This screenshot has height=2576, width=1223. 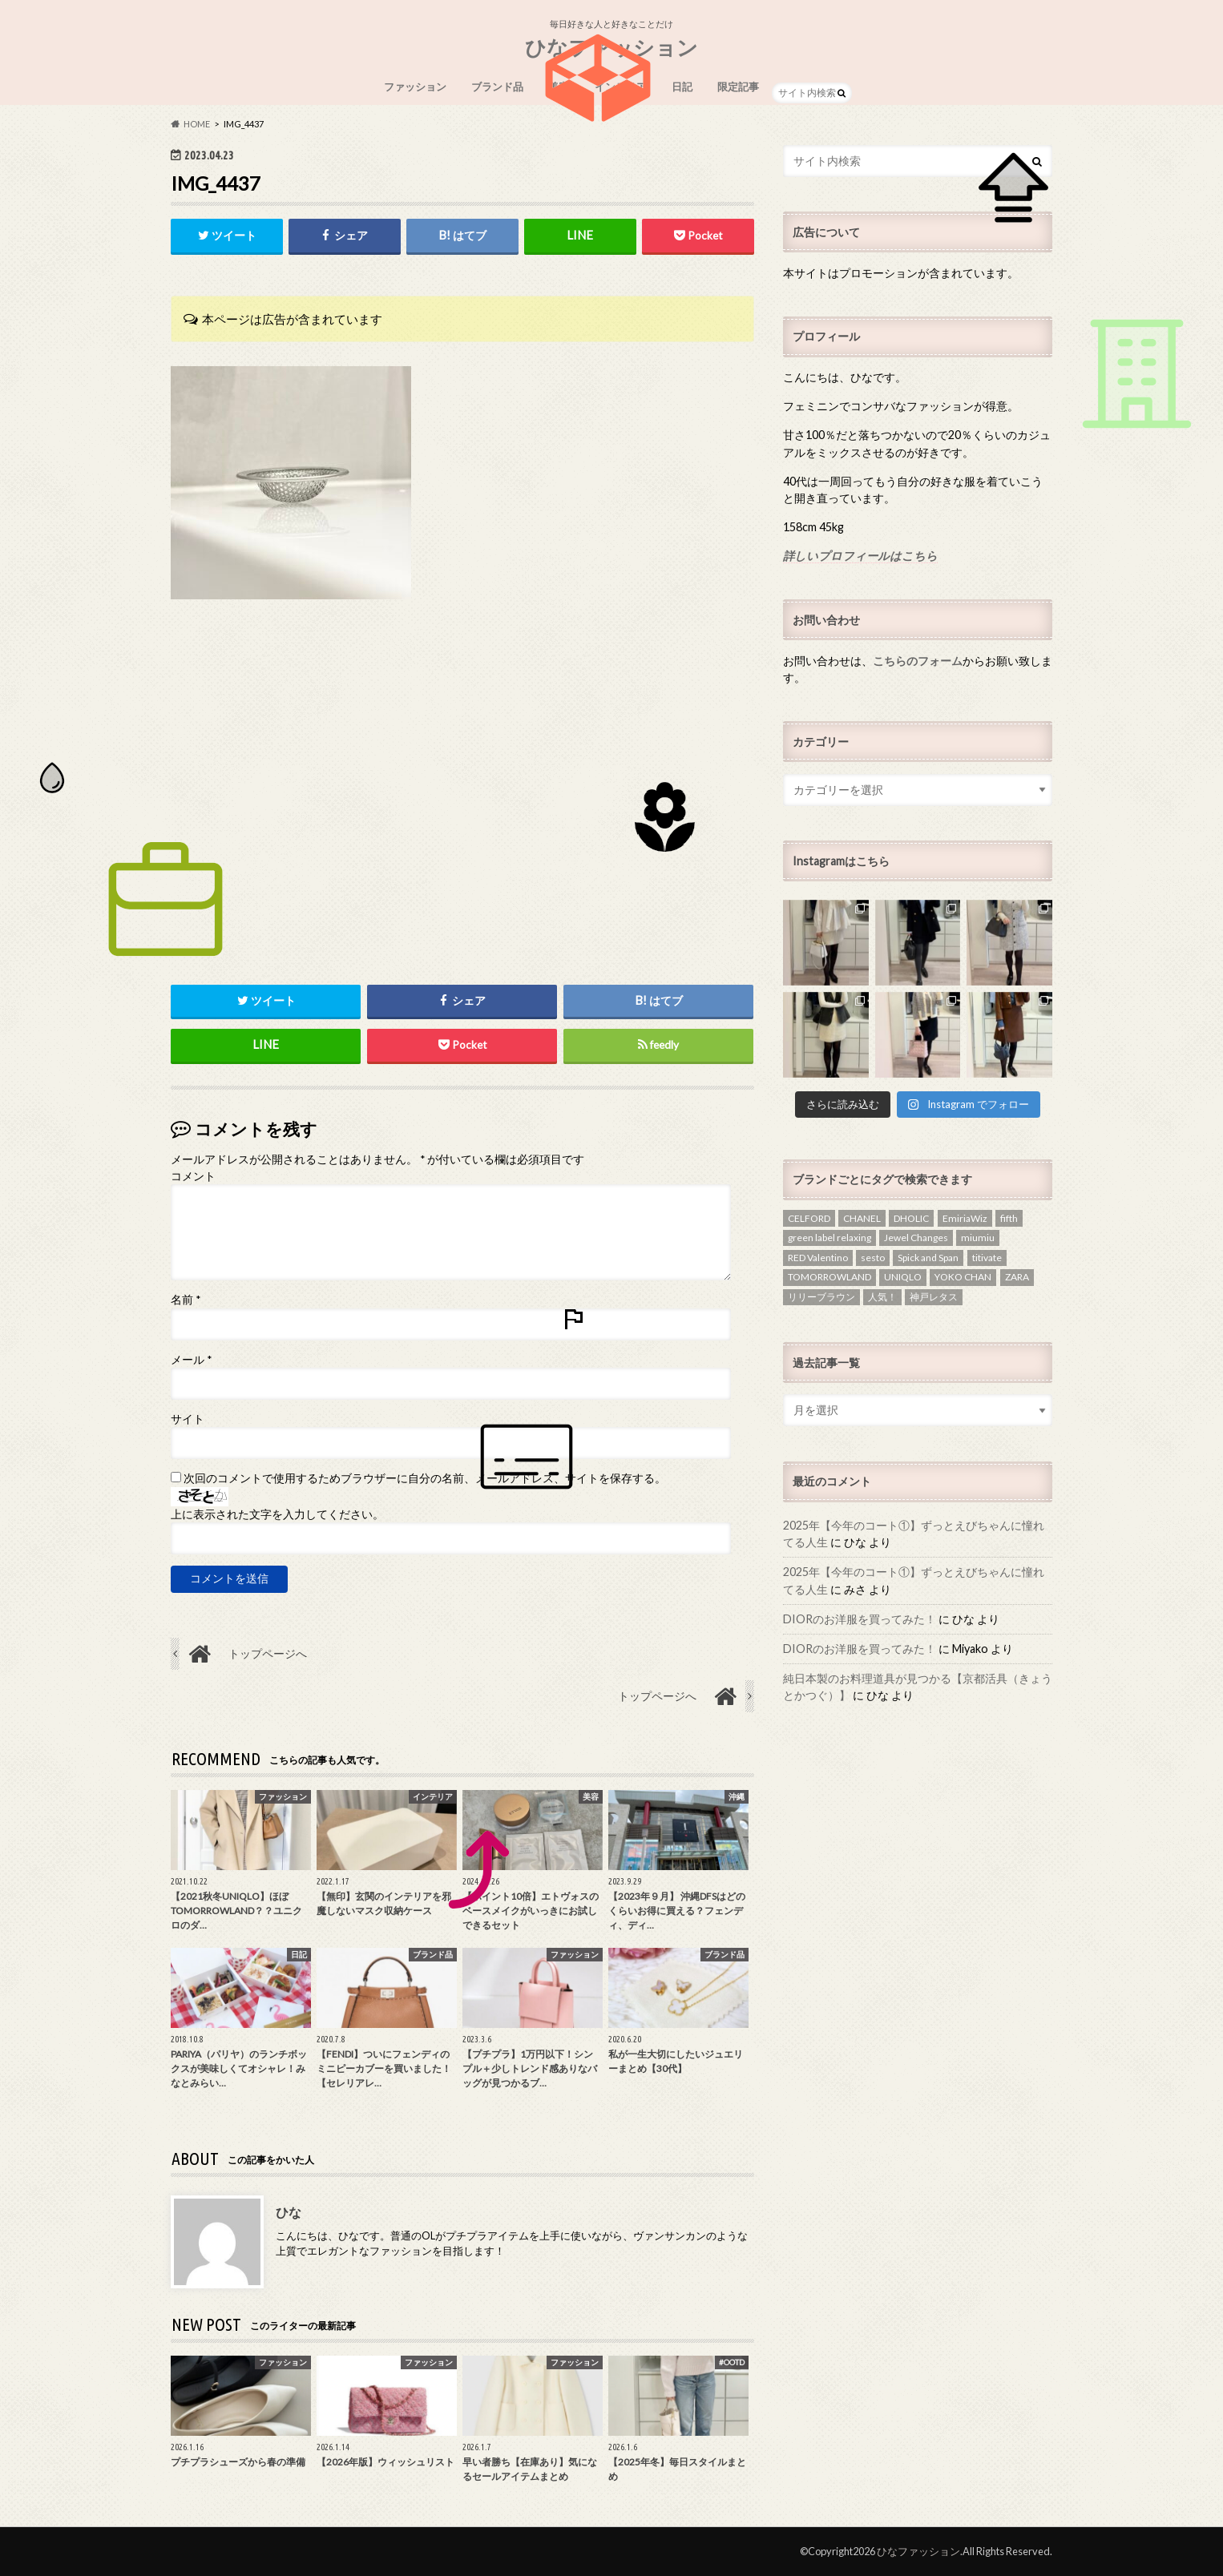 What do you see at coordinates (598, 79) in the screenshot?
I see `open codepen to view or edit code snippets` at bounding box center [598, 79].